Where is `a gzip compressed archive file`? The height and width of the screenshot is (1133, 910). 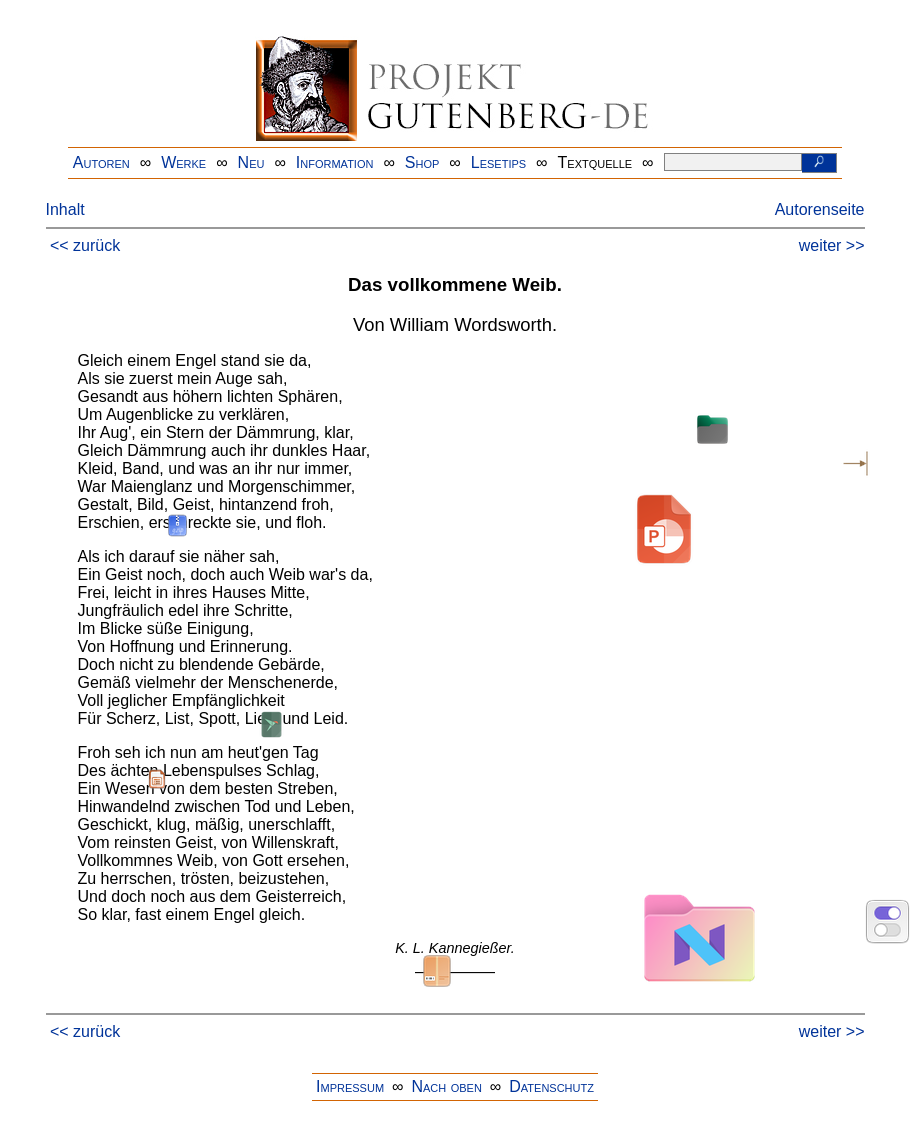
a gzip compressed archive file is located at coordinates (177, 525).